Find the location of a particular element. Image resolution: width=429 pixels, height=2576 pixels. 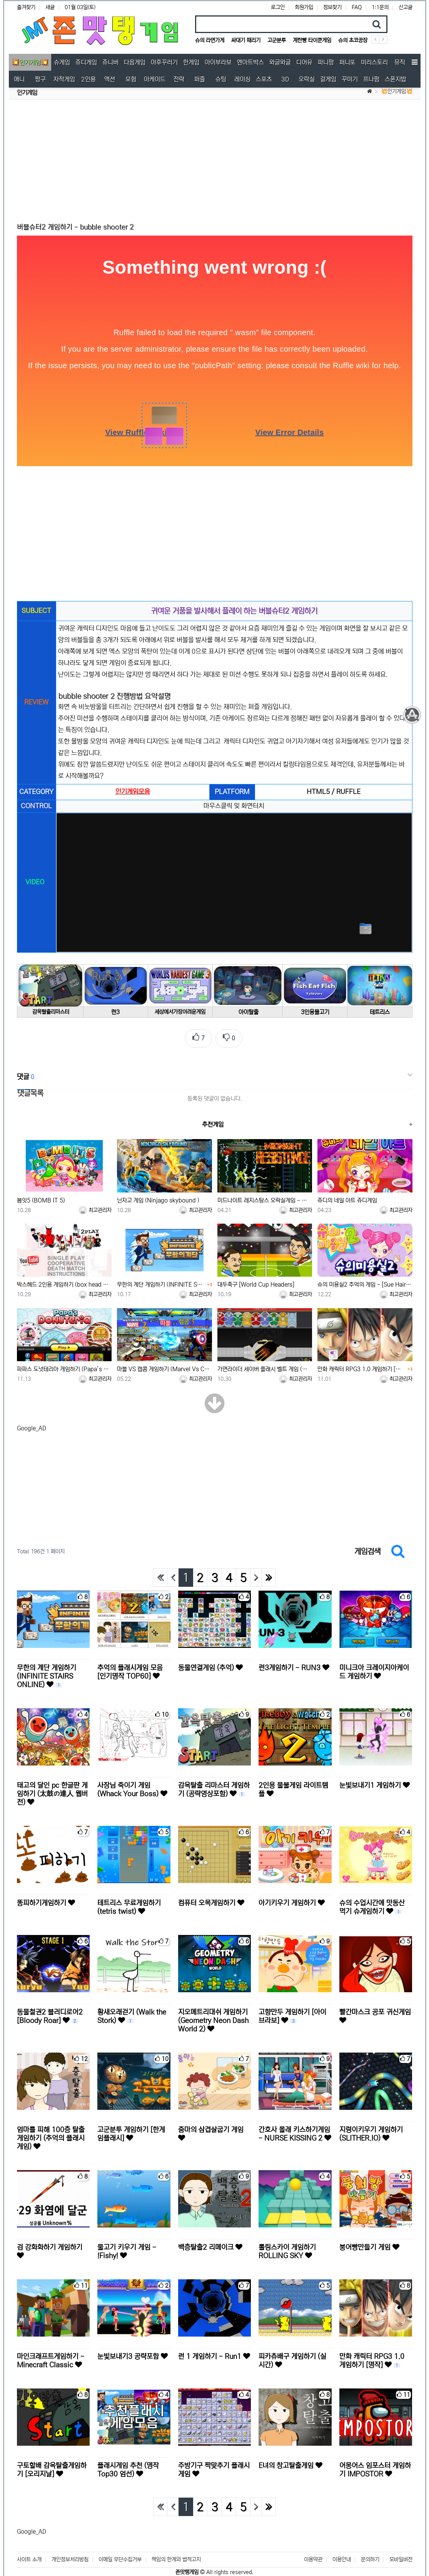

open the software updater application is located at coordinates (412, 715).